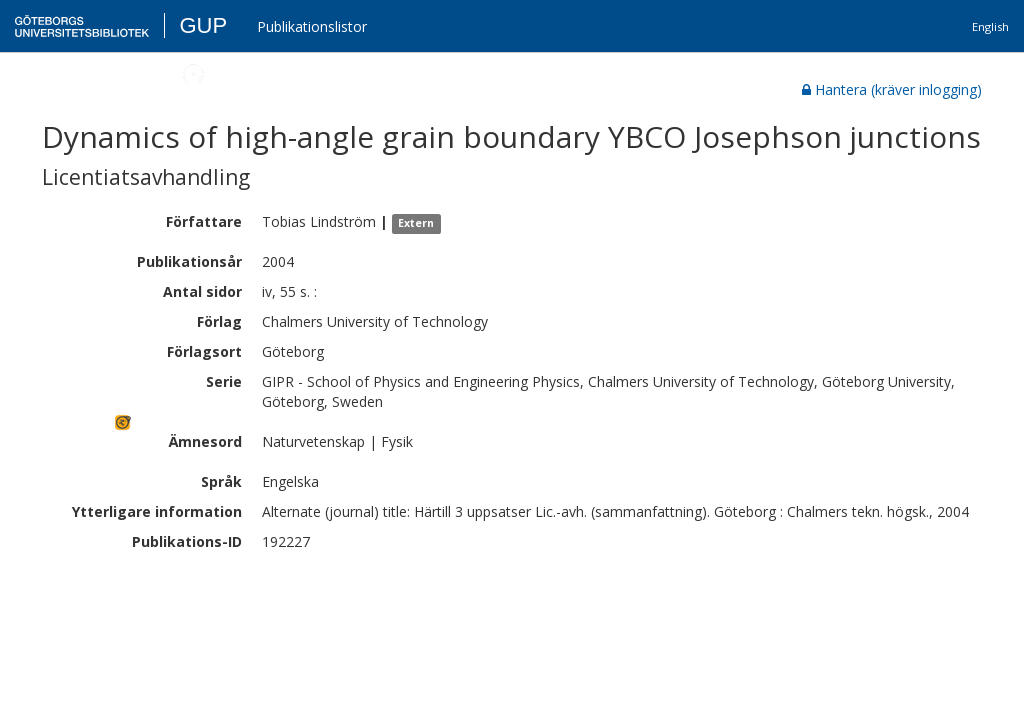  What do you see at coordinates (122, 422) in the screenshot?
I see `launch half-life 2: deathmatch` at bounding box center [122, 422].